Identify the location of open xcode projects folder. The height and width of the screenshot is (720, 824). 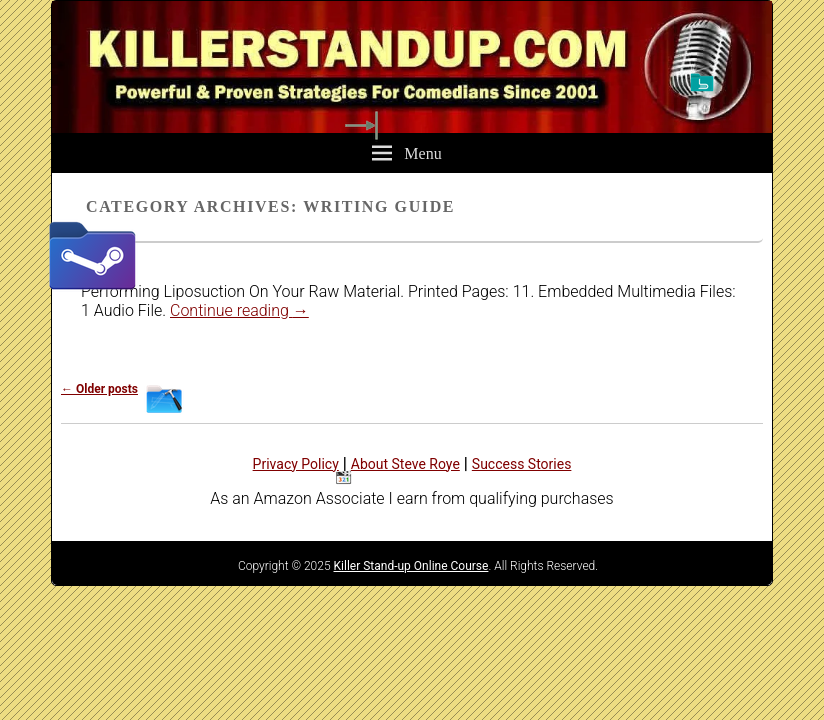
(164, 400).